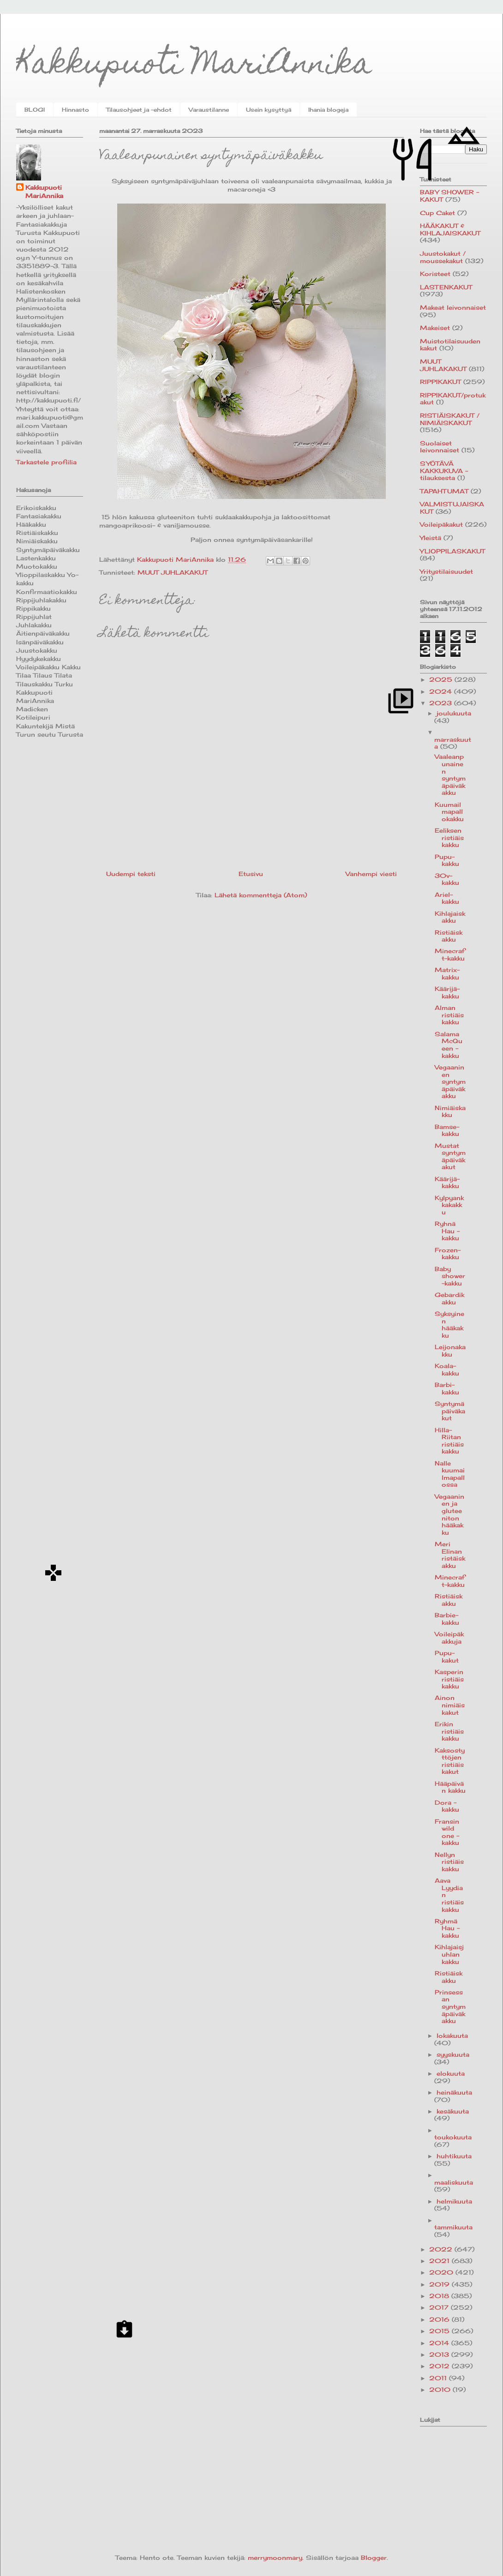 This screenshot has width=503, height=2576. I want to click on browse nearby restaurants, so click(413, 159).